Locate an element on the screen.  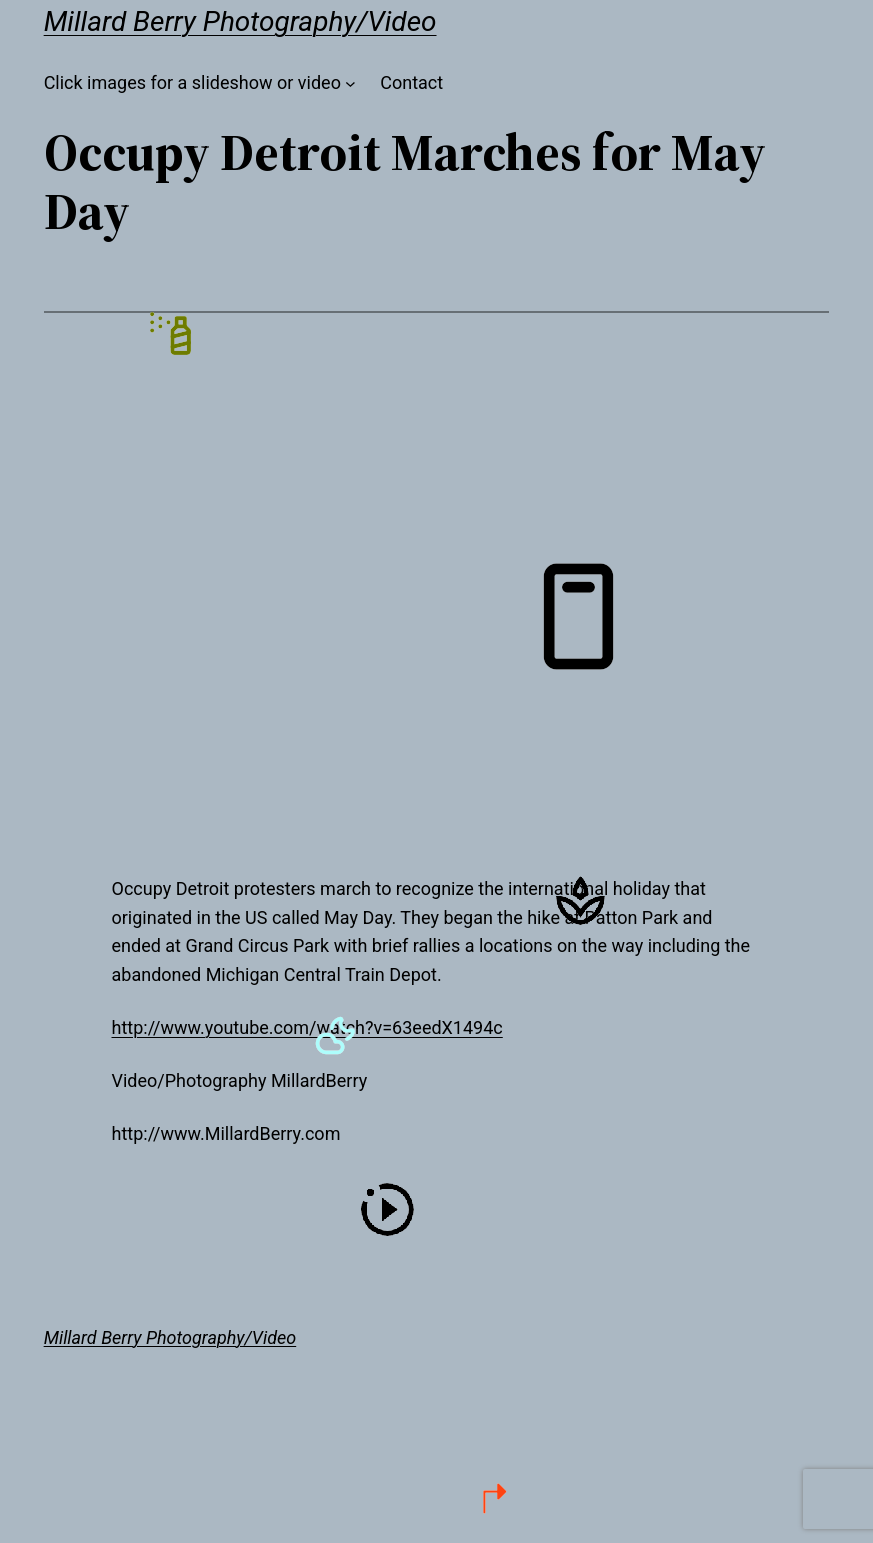
access spray or paint tools is located at coordinates (170, 332).